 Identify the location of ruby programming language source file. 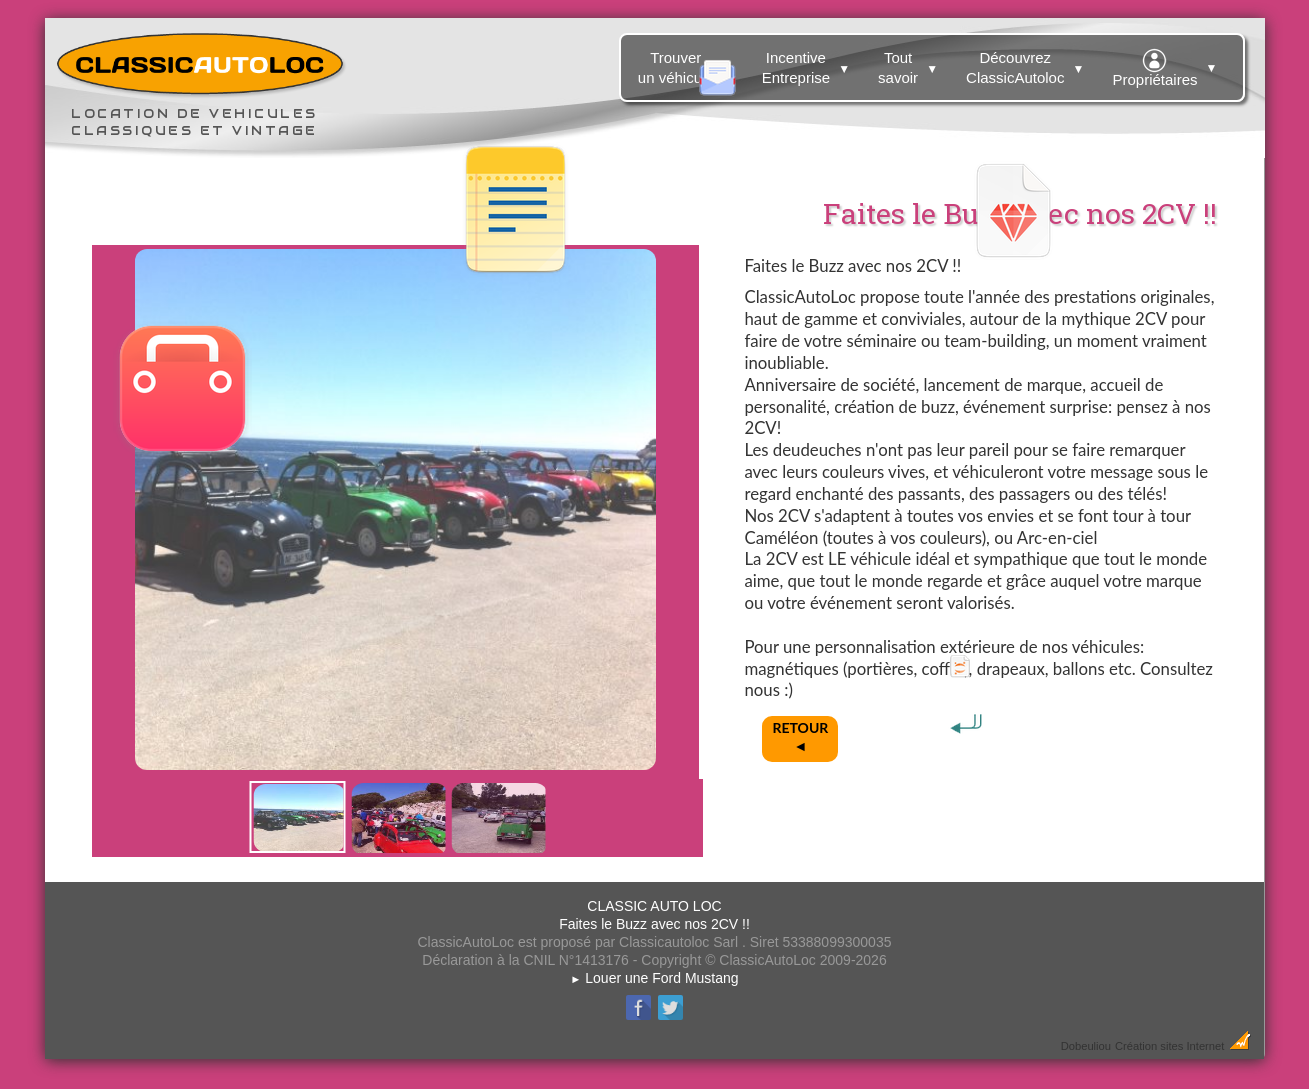
(1013, 210).